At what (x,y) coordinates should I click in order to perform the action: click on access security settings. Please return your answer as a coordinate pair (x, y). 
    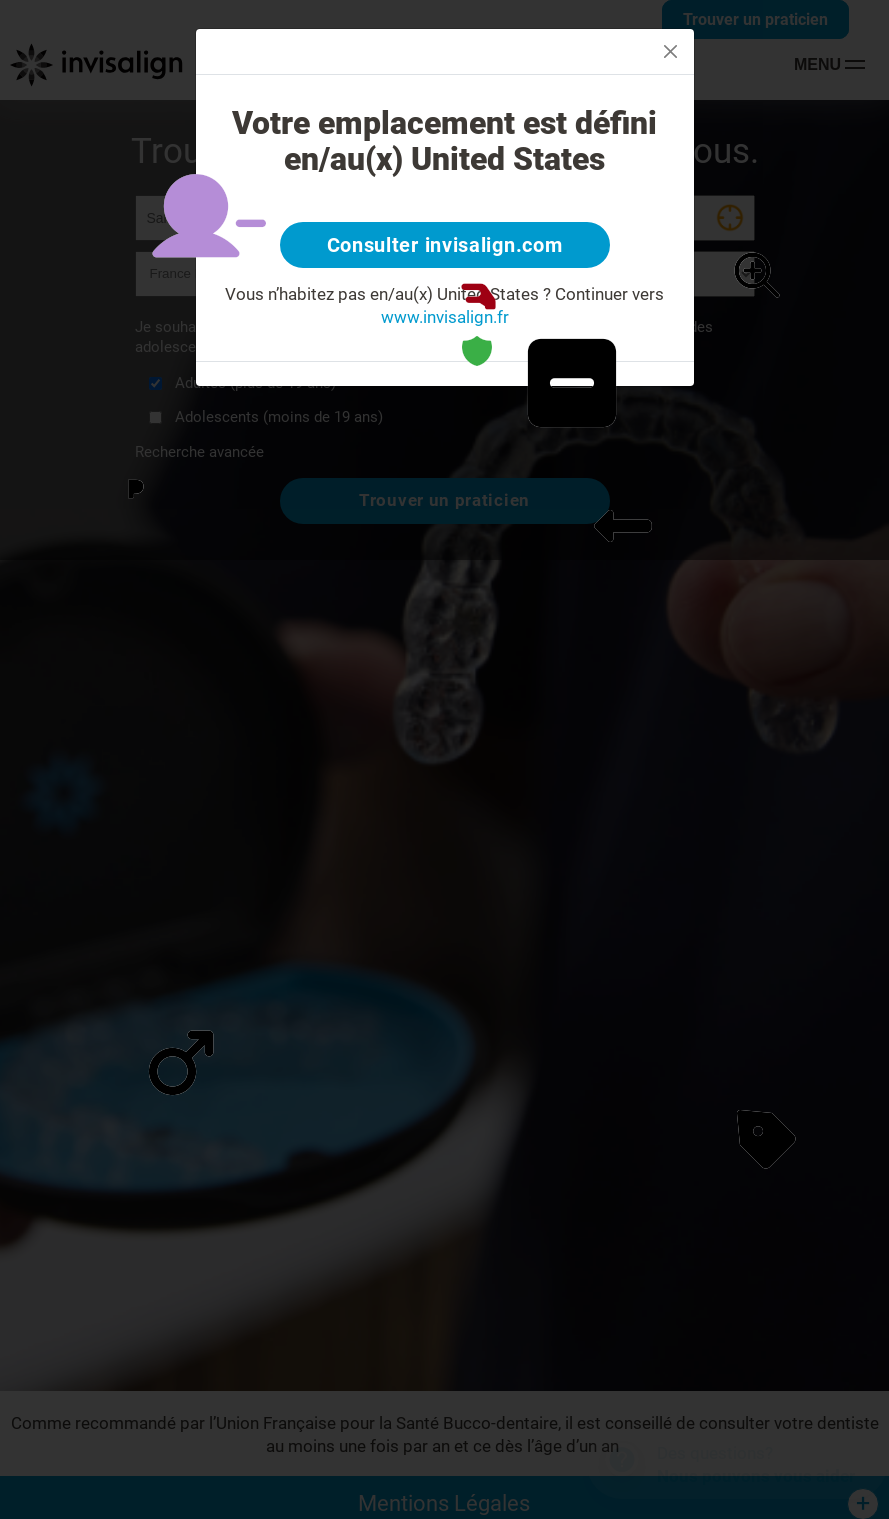
    Looking at the image, I should click on (477, 351).